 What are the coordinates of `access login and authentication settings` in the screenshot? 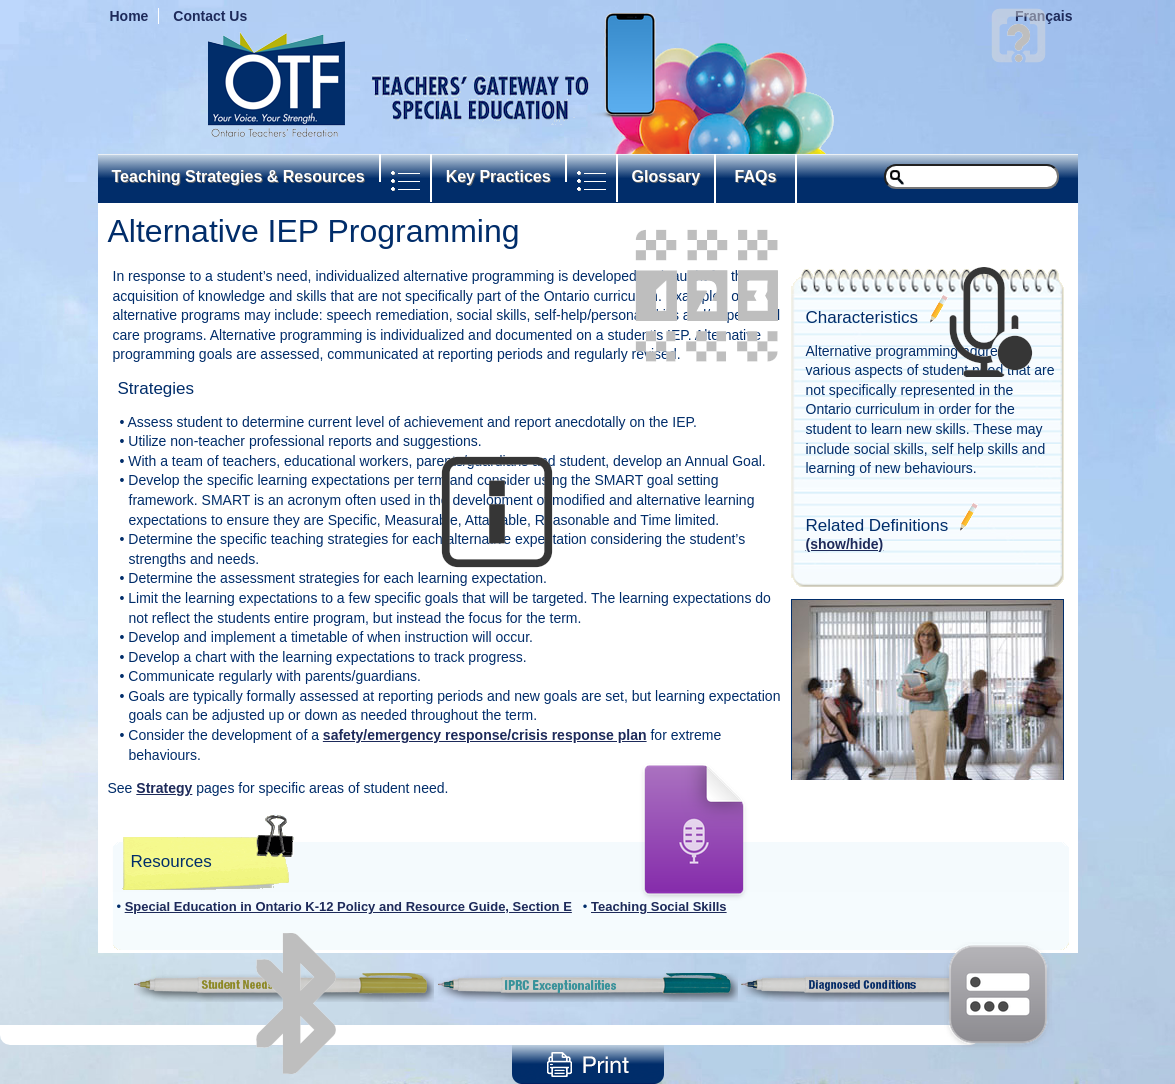 It's located at (998, 996).